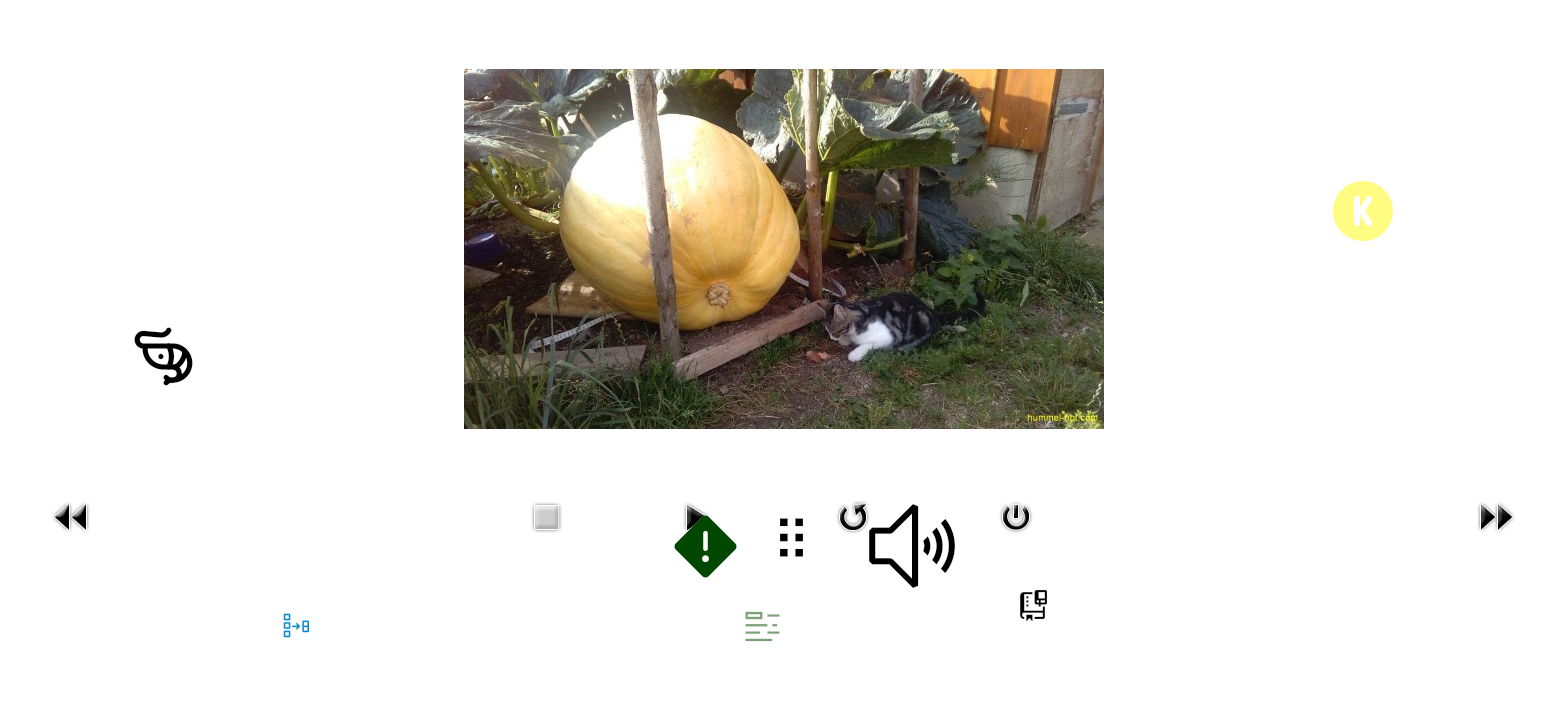 The width and height of the screenshot is (1568, 720). What do you see at coordinates (295, 625) in the screenshot?
I see `combine or merge multiple items into one` at bounding box center [295, 625].